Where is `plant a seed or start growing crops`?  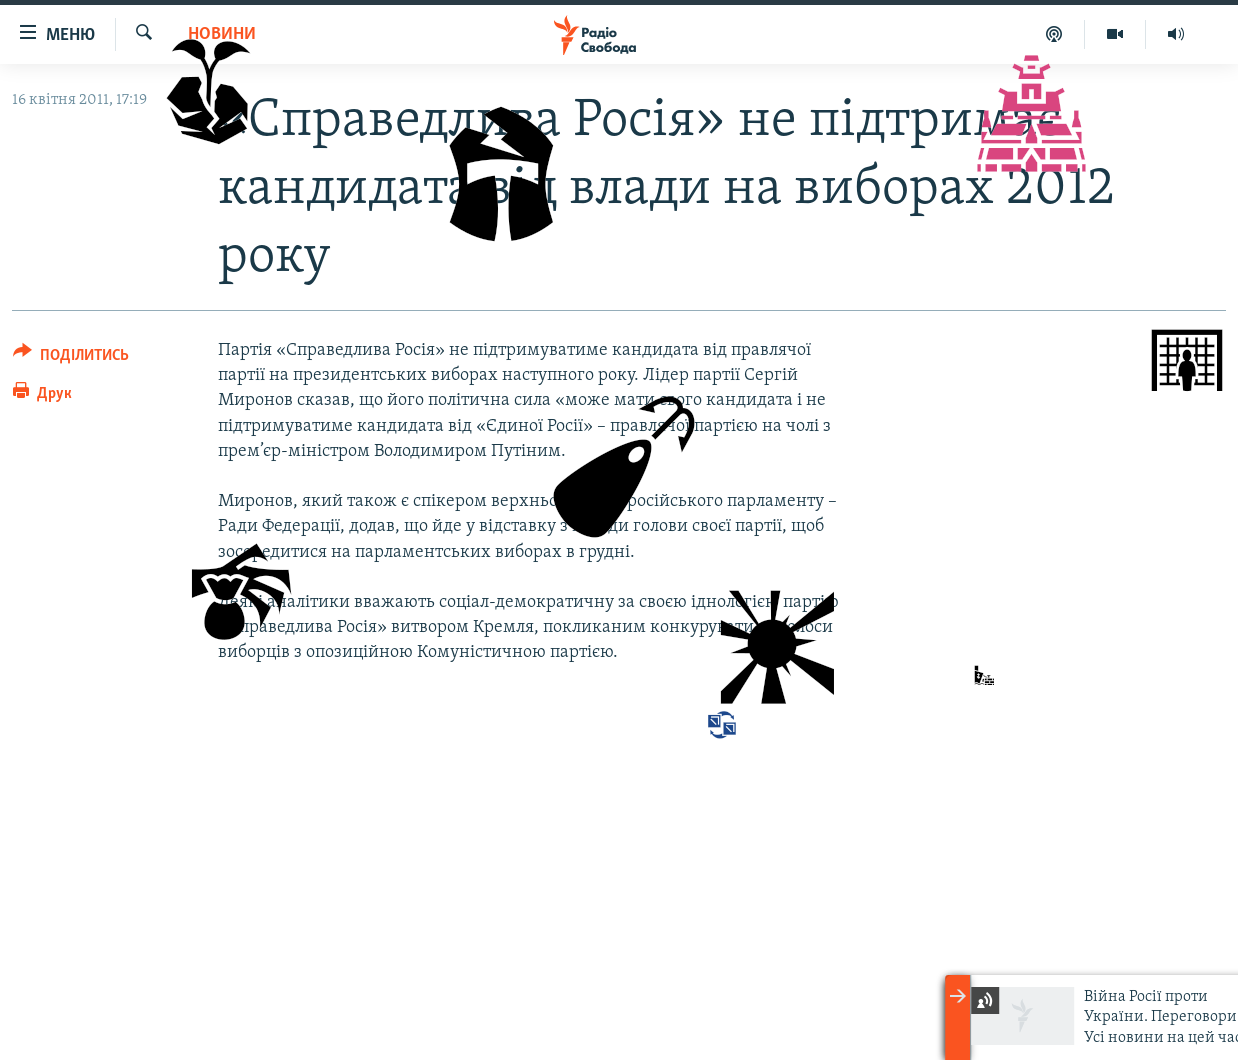
plant a seed or start growing crops is located at coordinates (210, 91).